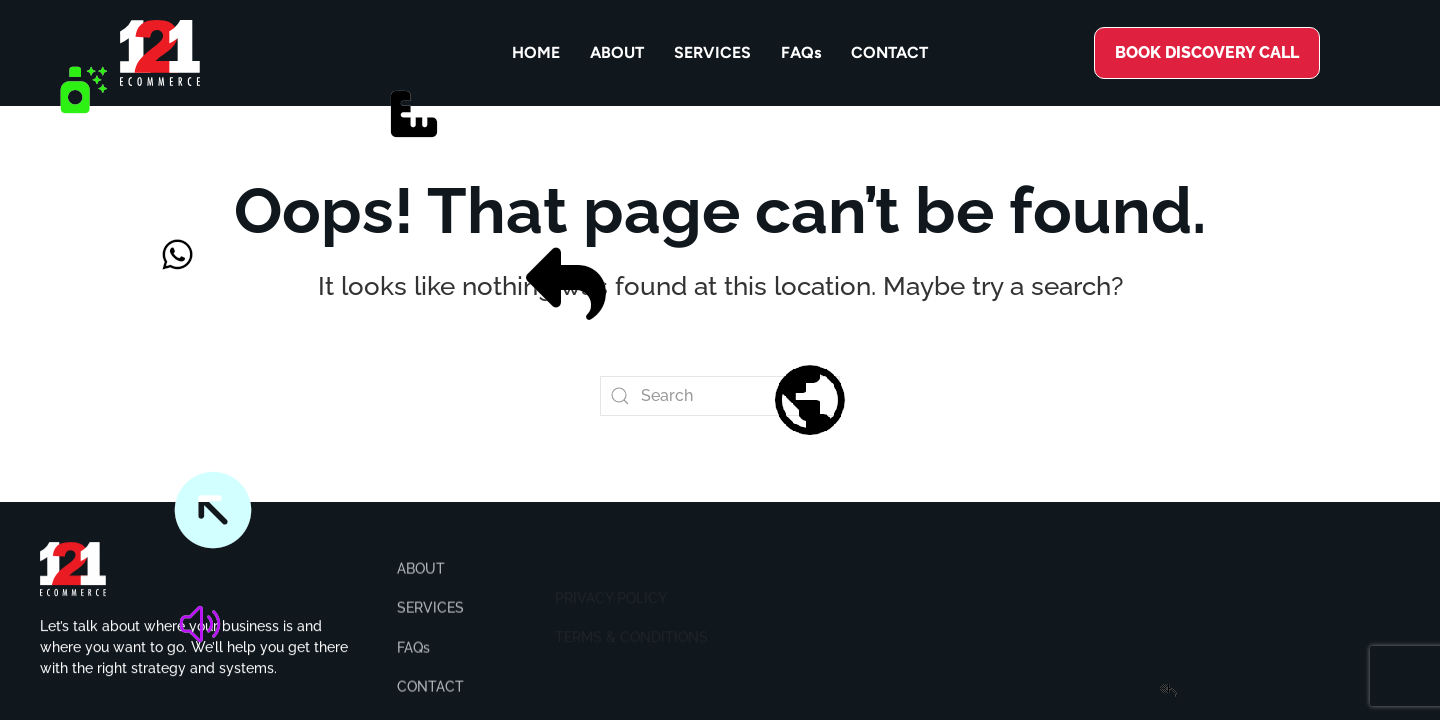 The width and height of the screenshot is (1440, 720). What do you see at coordinates (414, 114) in the screenshot?
I see `access measurement tools` at bounding box center [414, 114].